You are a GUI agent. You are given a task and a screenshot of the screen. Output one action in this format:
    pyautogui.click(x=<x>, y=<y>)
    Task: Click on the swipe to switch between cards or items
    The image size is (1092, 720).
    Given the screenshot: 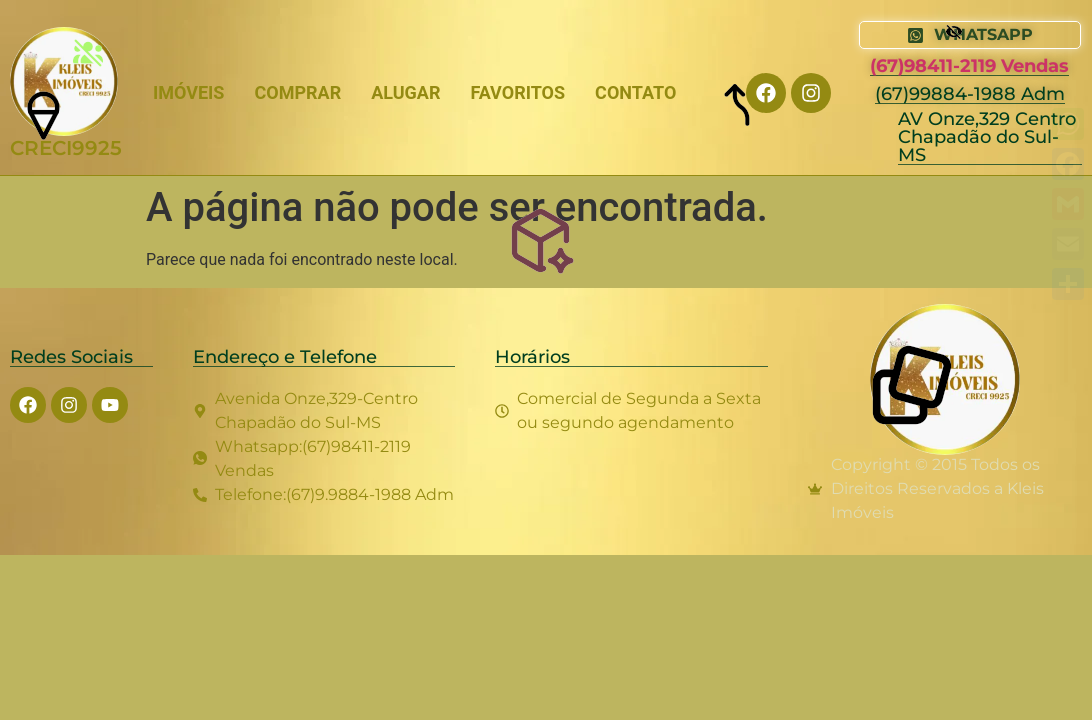 What is the action you would take?
    pyautogui.click(x=912, y=385)
    